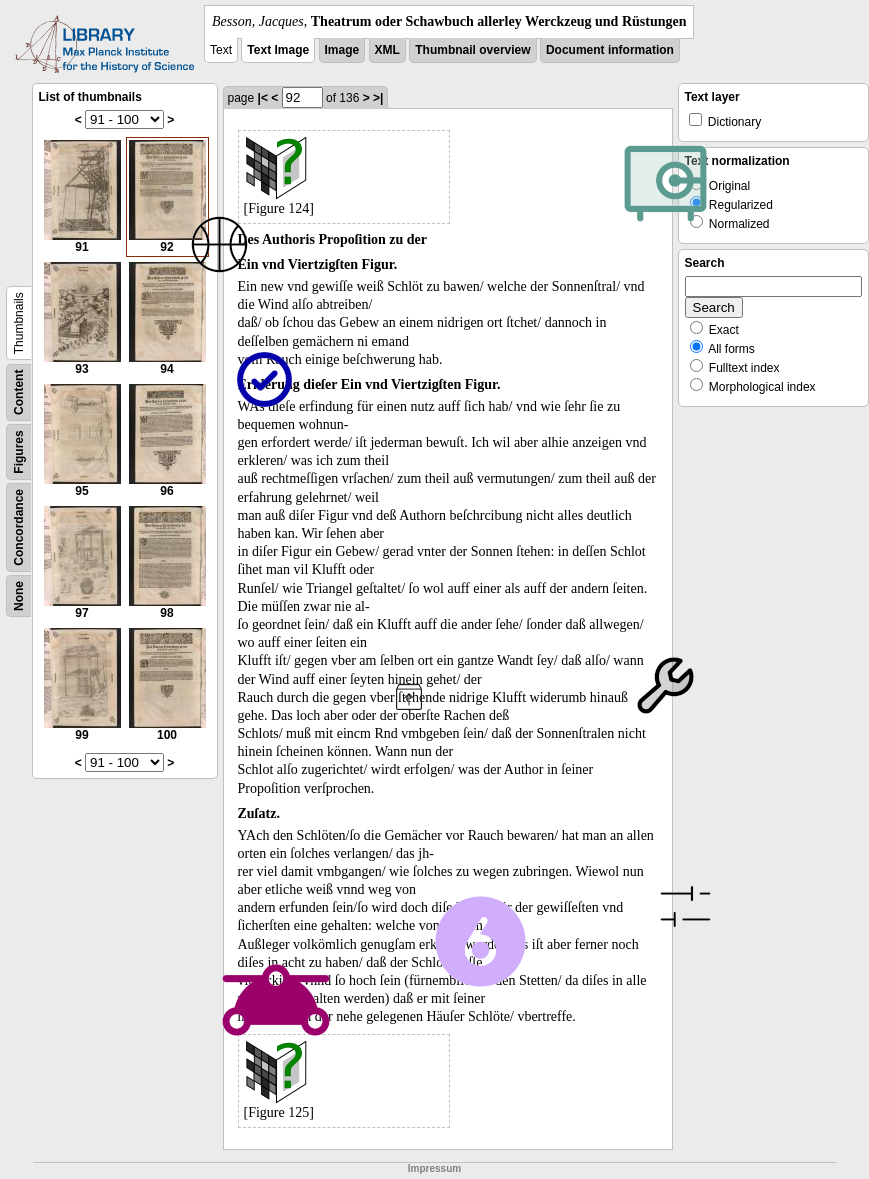 The width and height of the screenshot is (869, 1179). I want to click on upload files to storage, so click(409, 697).